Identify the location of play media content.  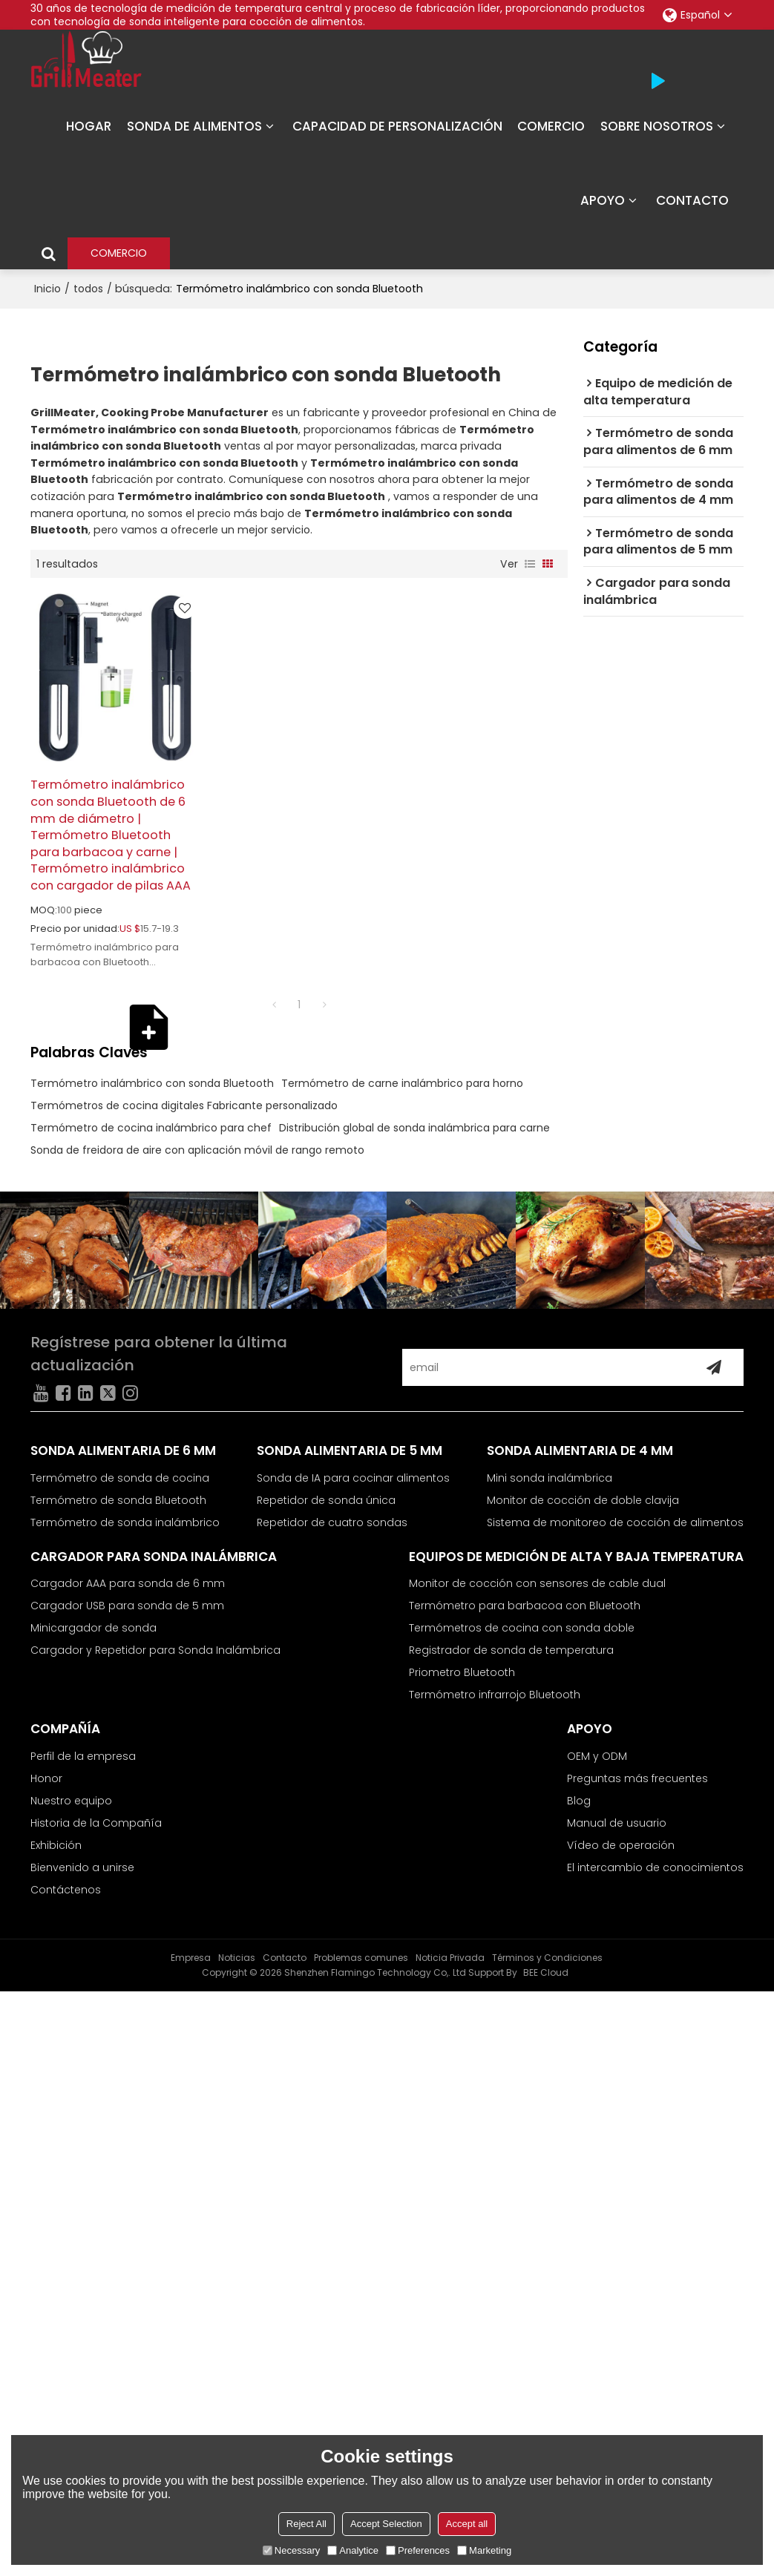
(657, 81).